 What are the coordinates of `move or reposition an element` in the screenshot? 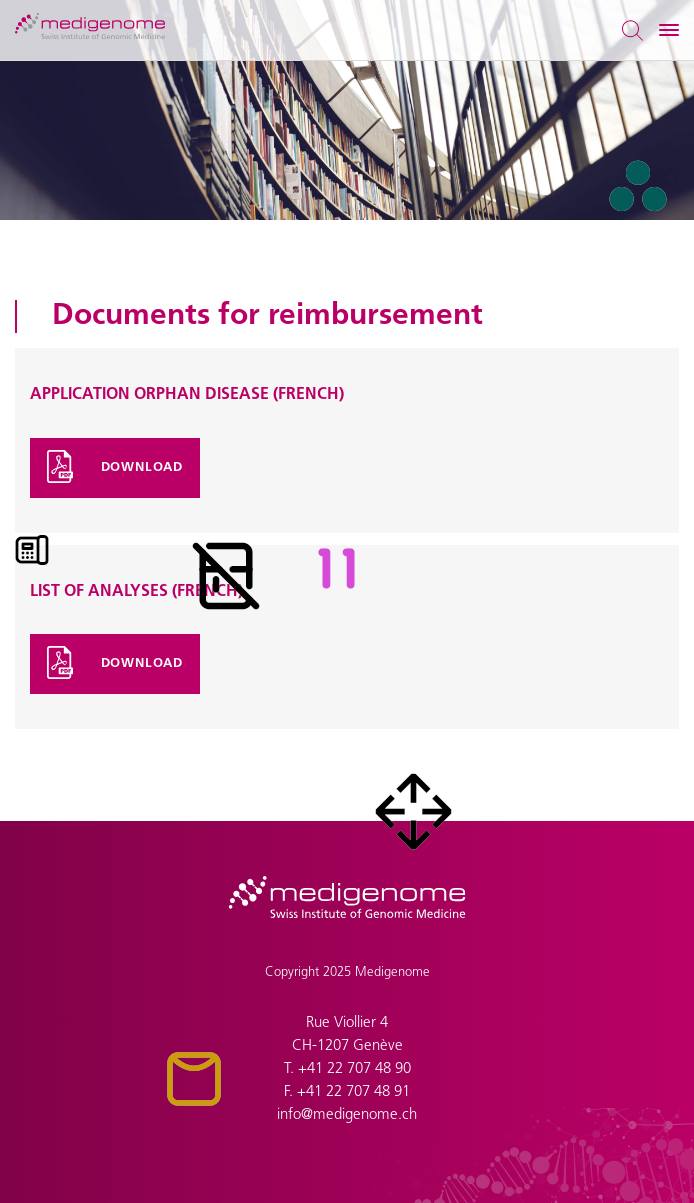 It's located at (413, 814).